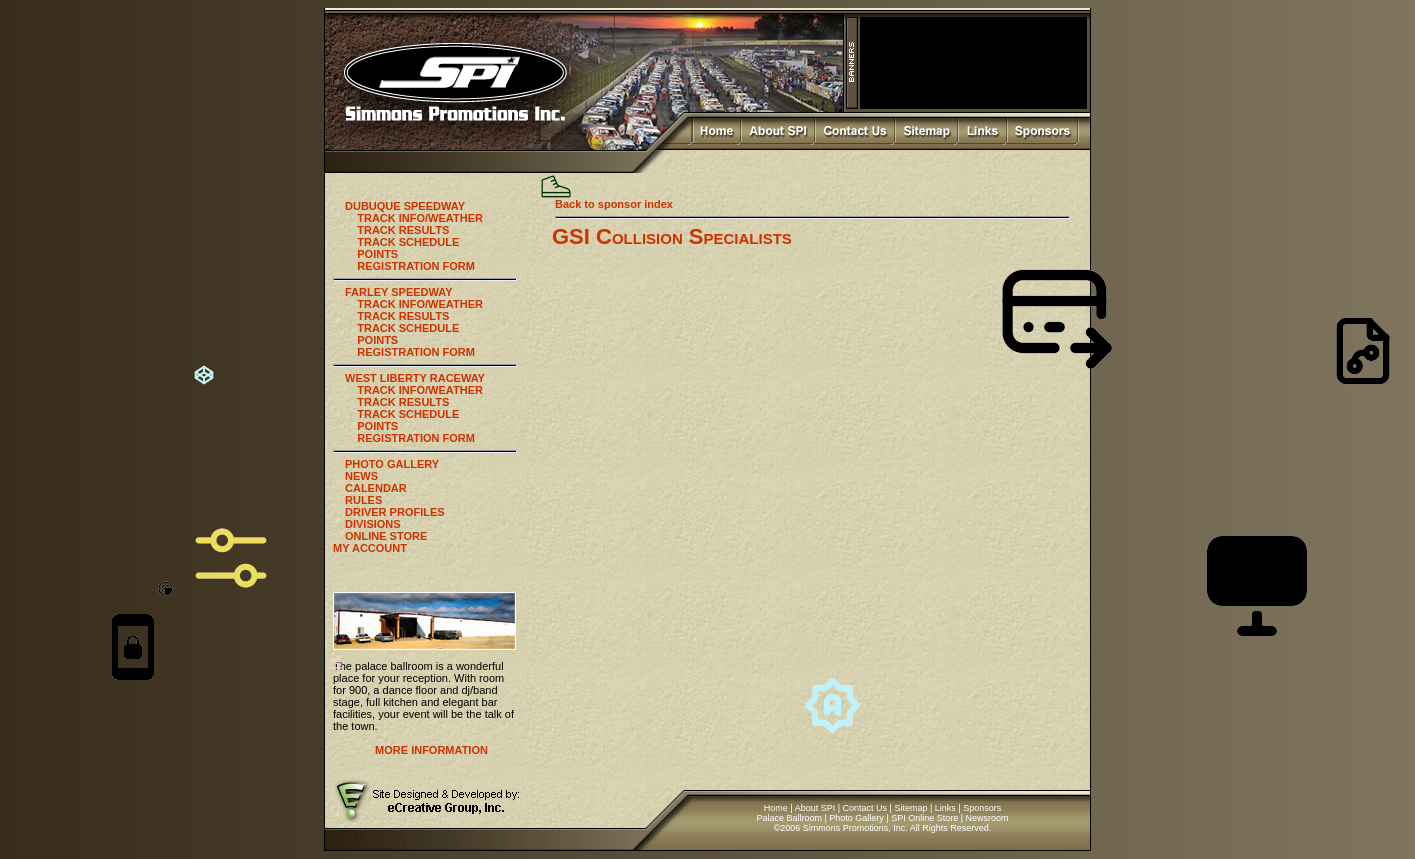  I want to click on access display or screen settings, so click(1257, 586).